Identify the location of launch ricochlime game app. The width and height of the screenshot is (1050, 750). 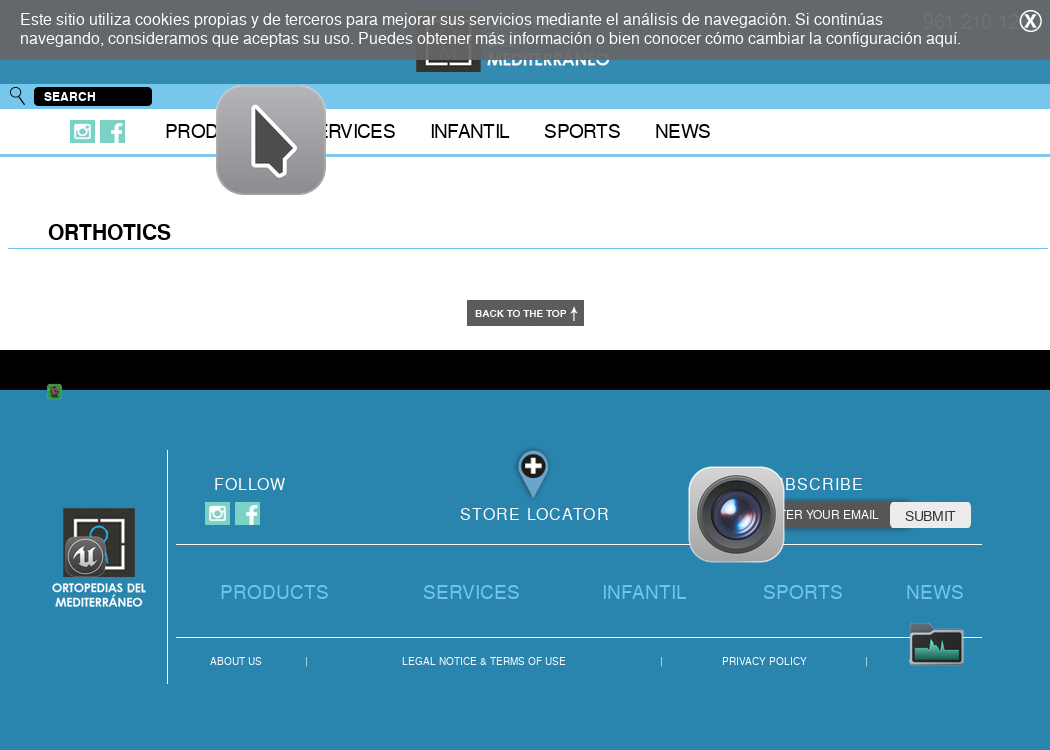
(54, 391).